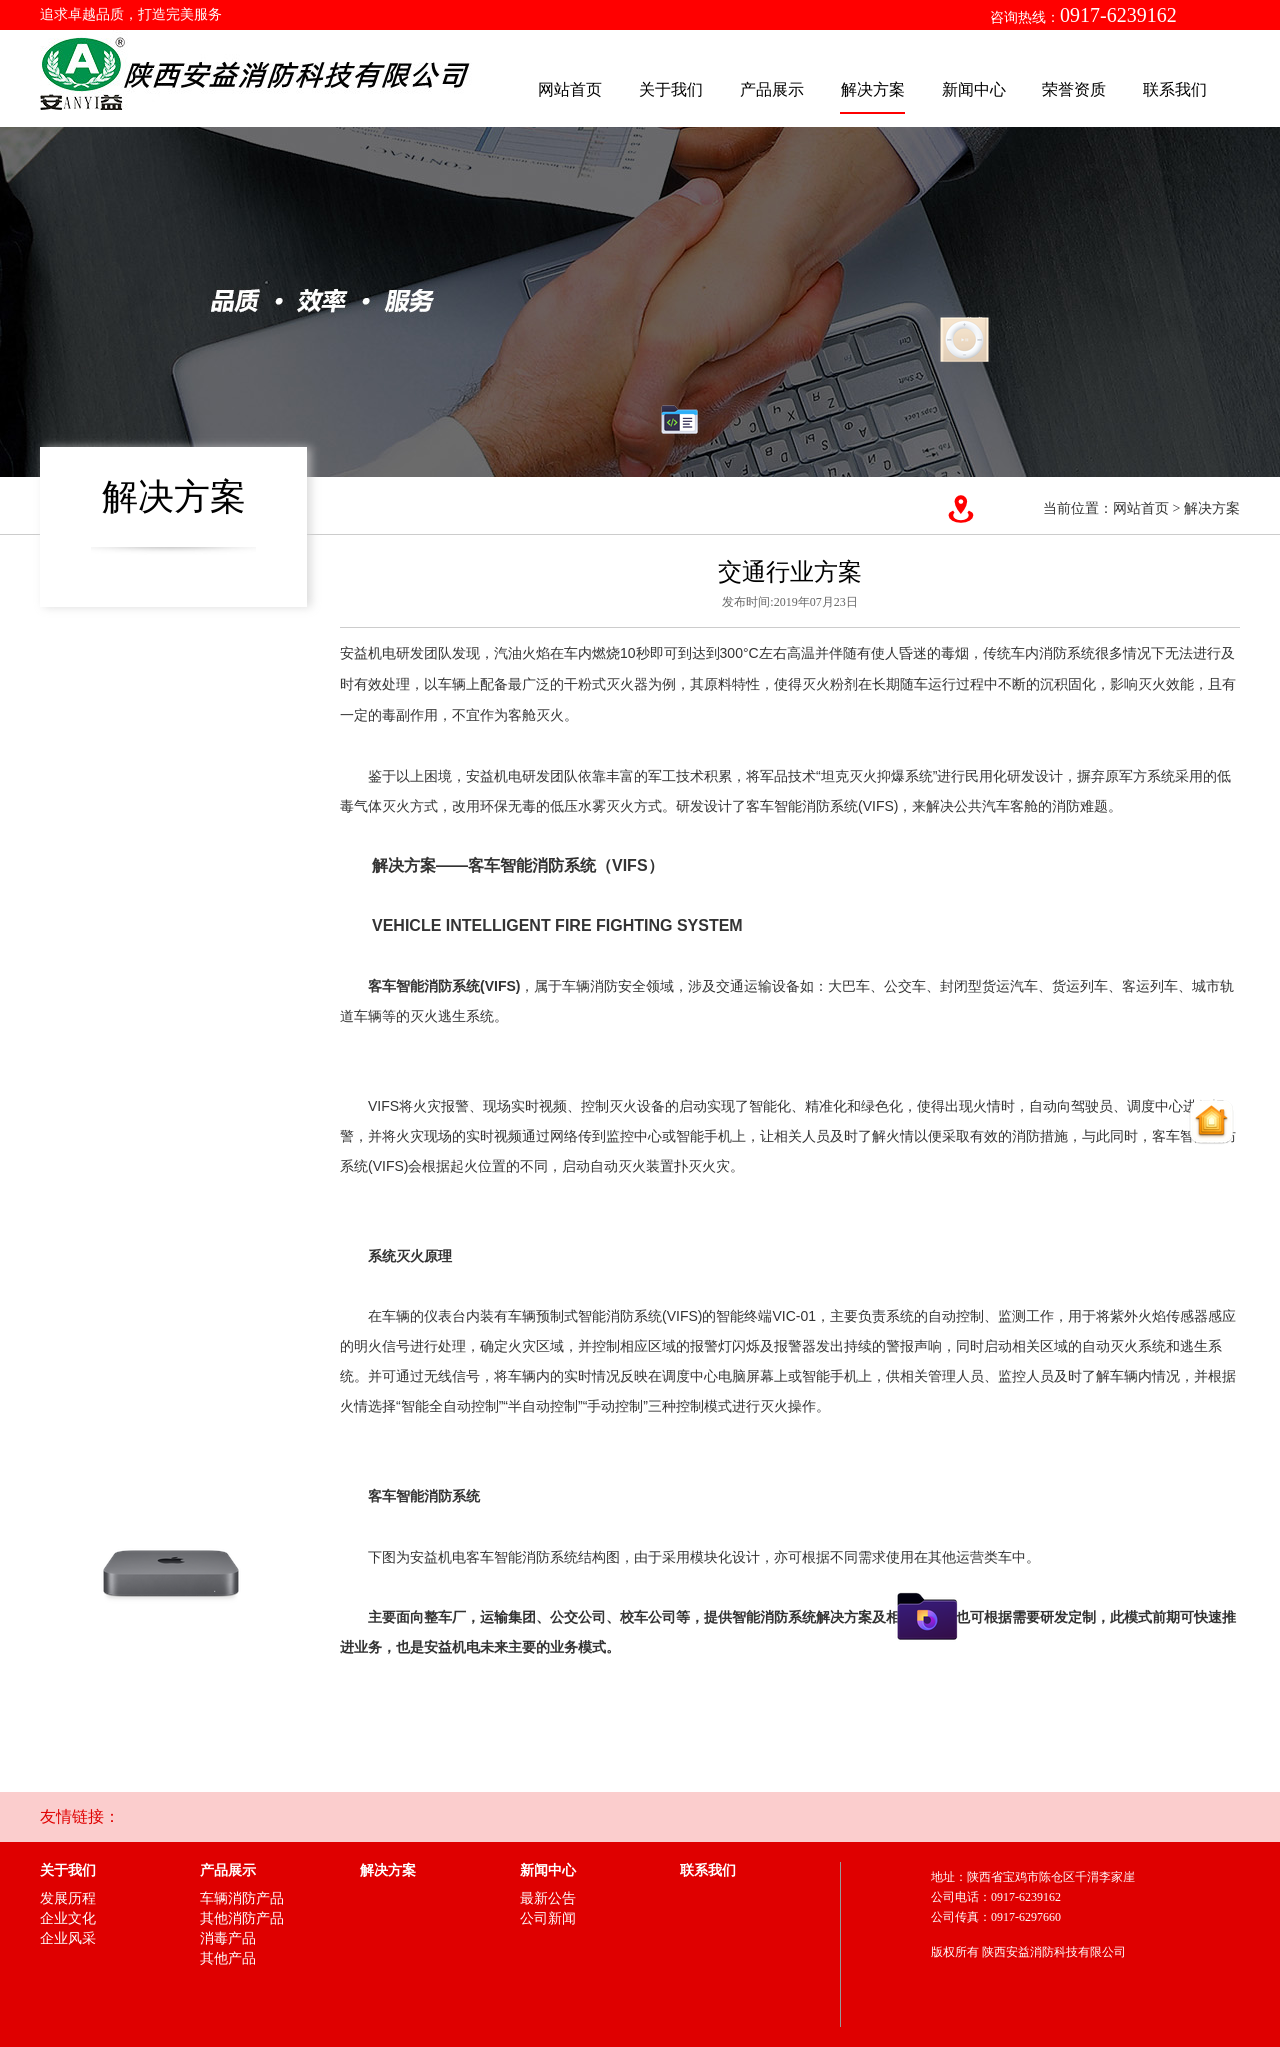  Describe the element at coordinates (964, 339) in the screenshot. I see `iPod shuffle device in gold color` at that location.